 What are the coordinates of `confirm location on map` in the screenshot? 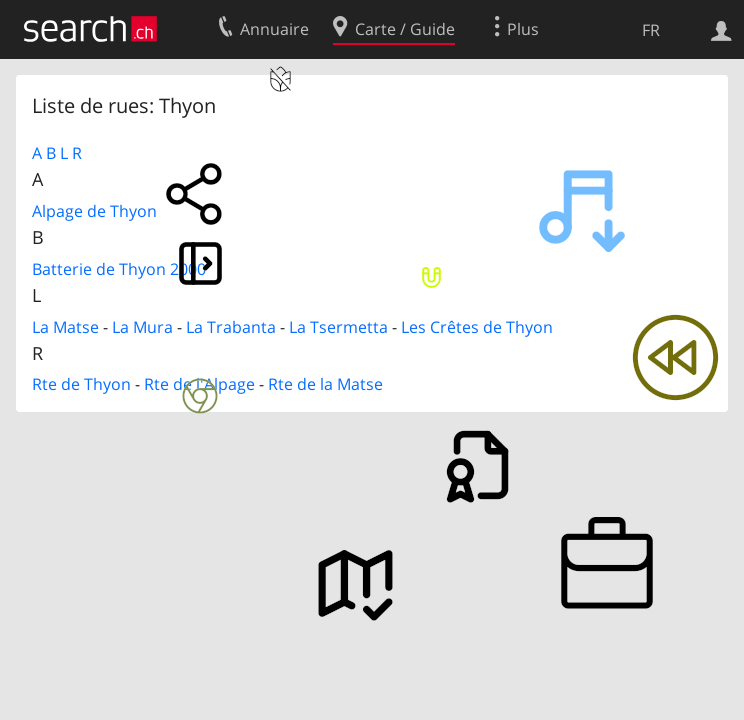 It's located at (355, 583).